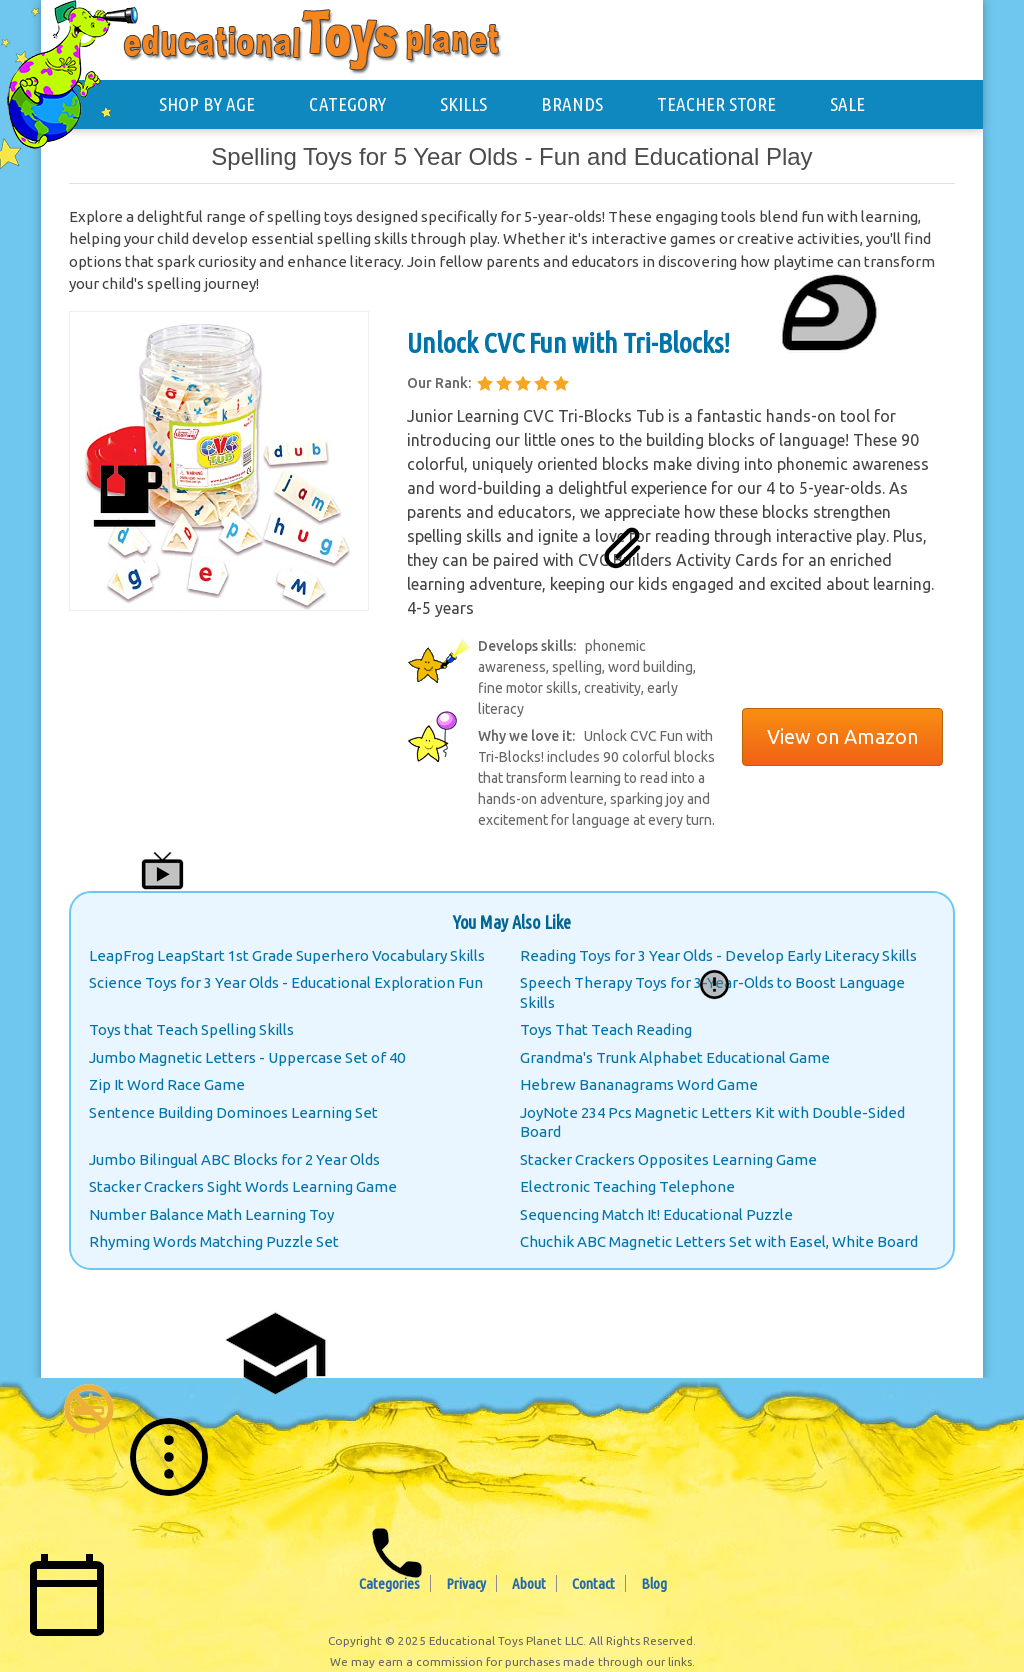  What do you see at coordinates (623, 547) in the screenshot?
I see `attach a file to your message` at bounding box center [623, 547].